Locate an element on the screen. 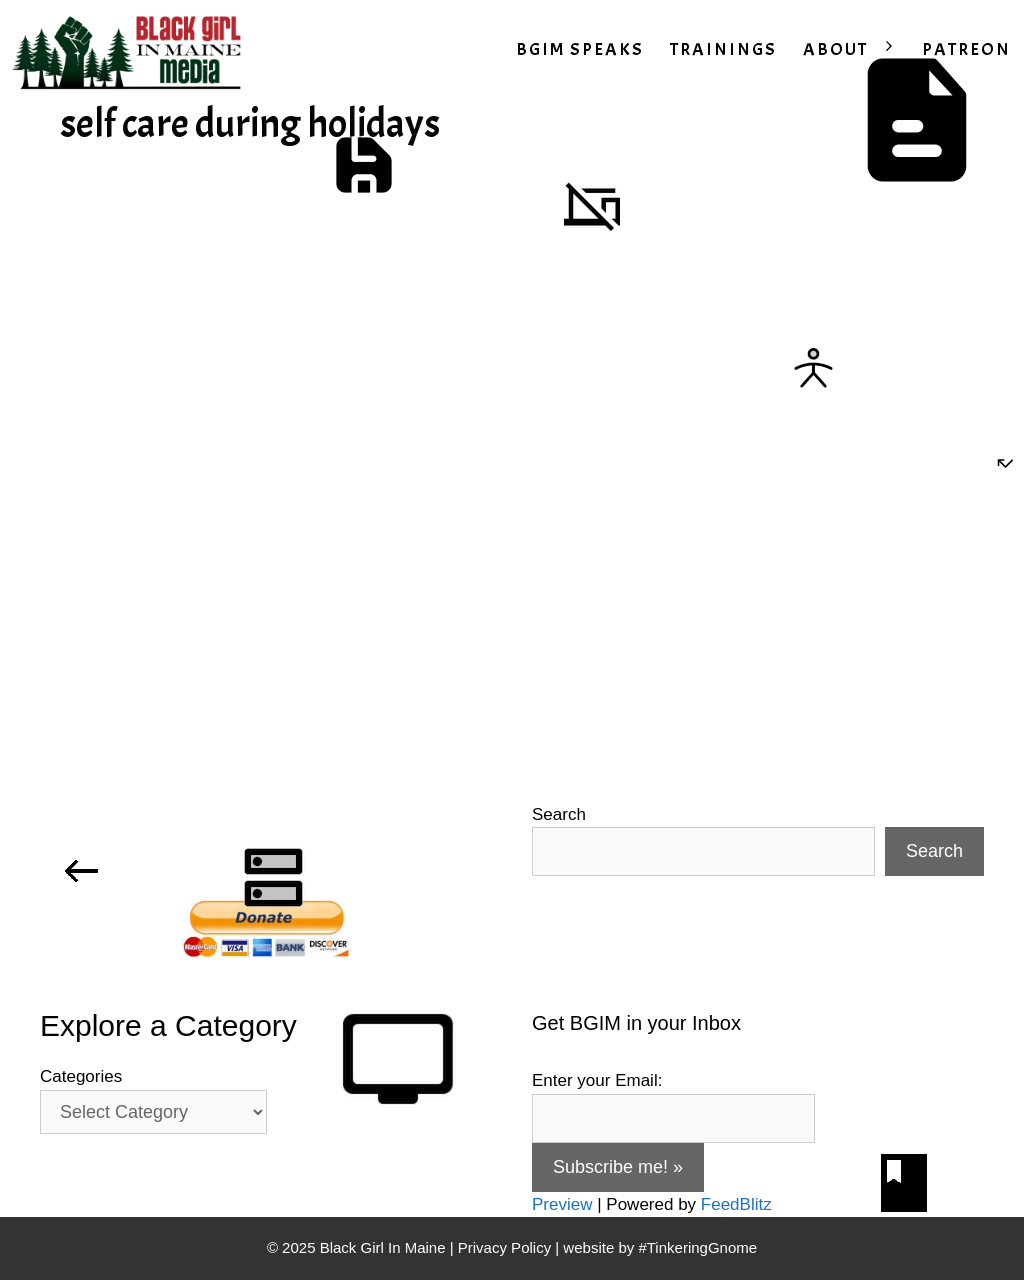 This screenshot has height=1280, width=1024. navigate back or return to previous screen is located at coordinates (81, 871).